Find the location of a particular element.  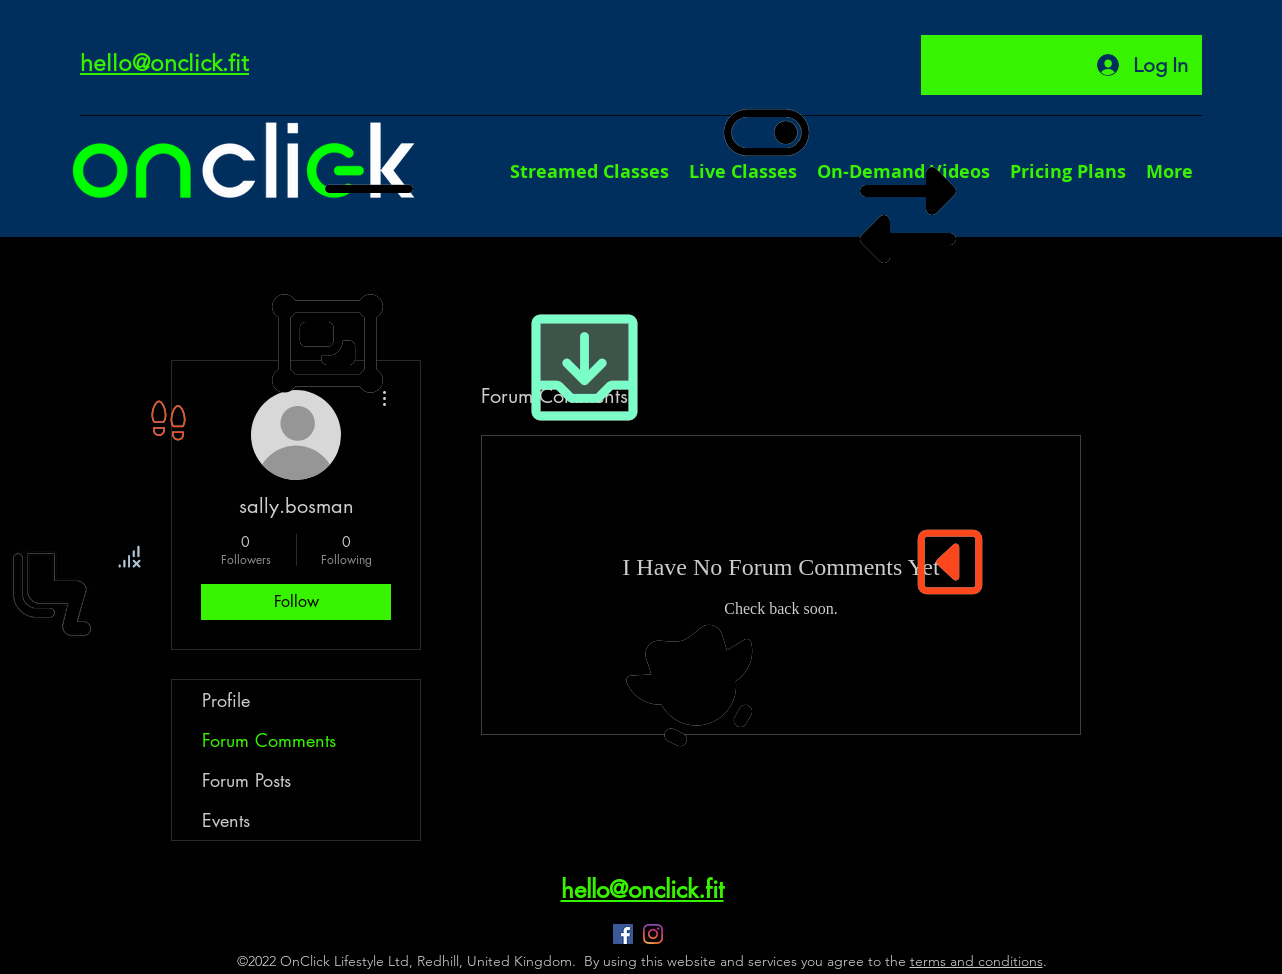

view step count or walking activity is located at coordinates (168, 420).